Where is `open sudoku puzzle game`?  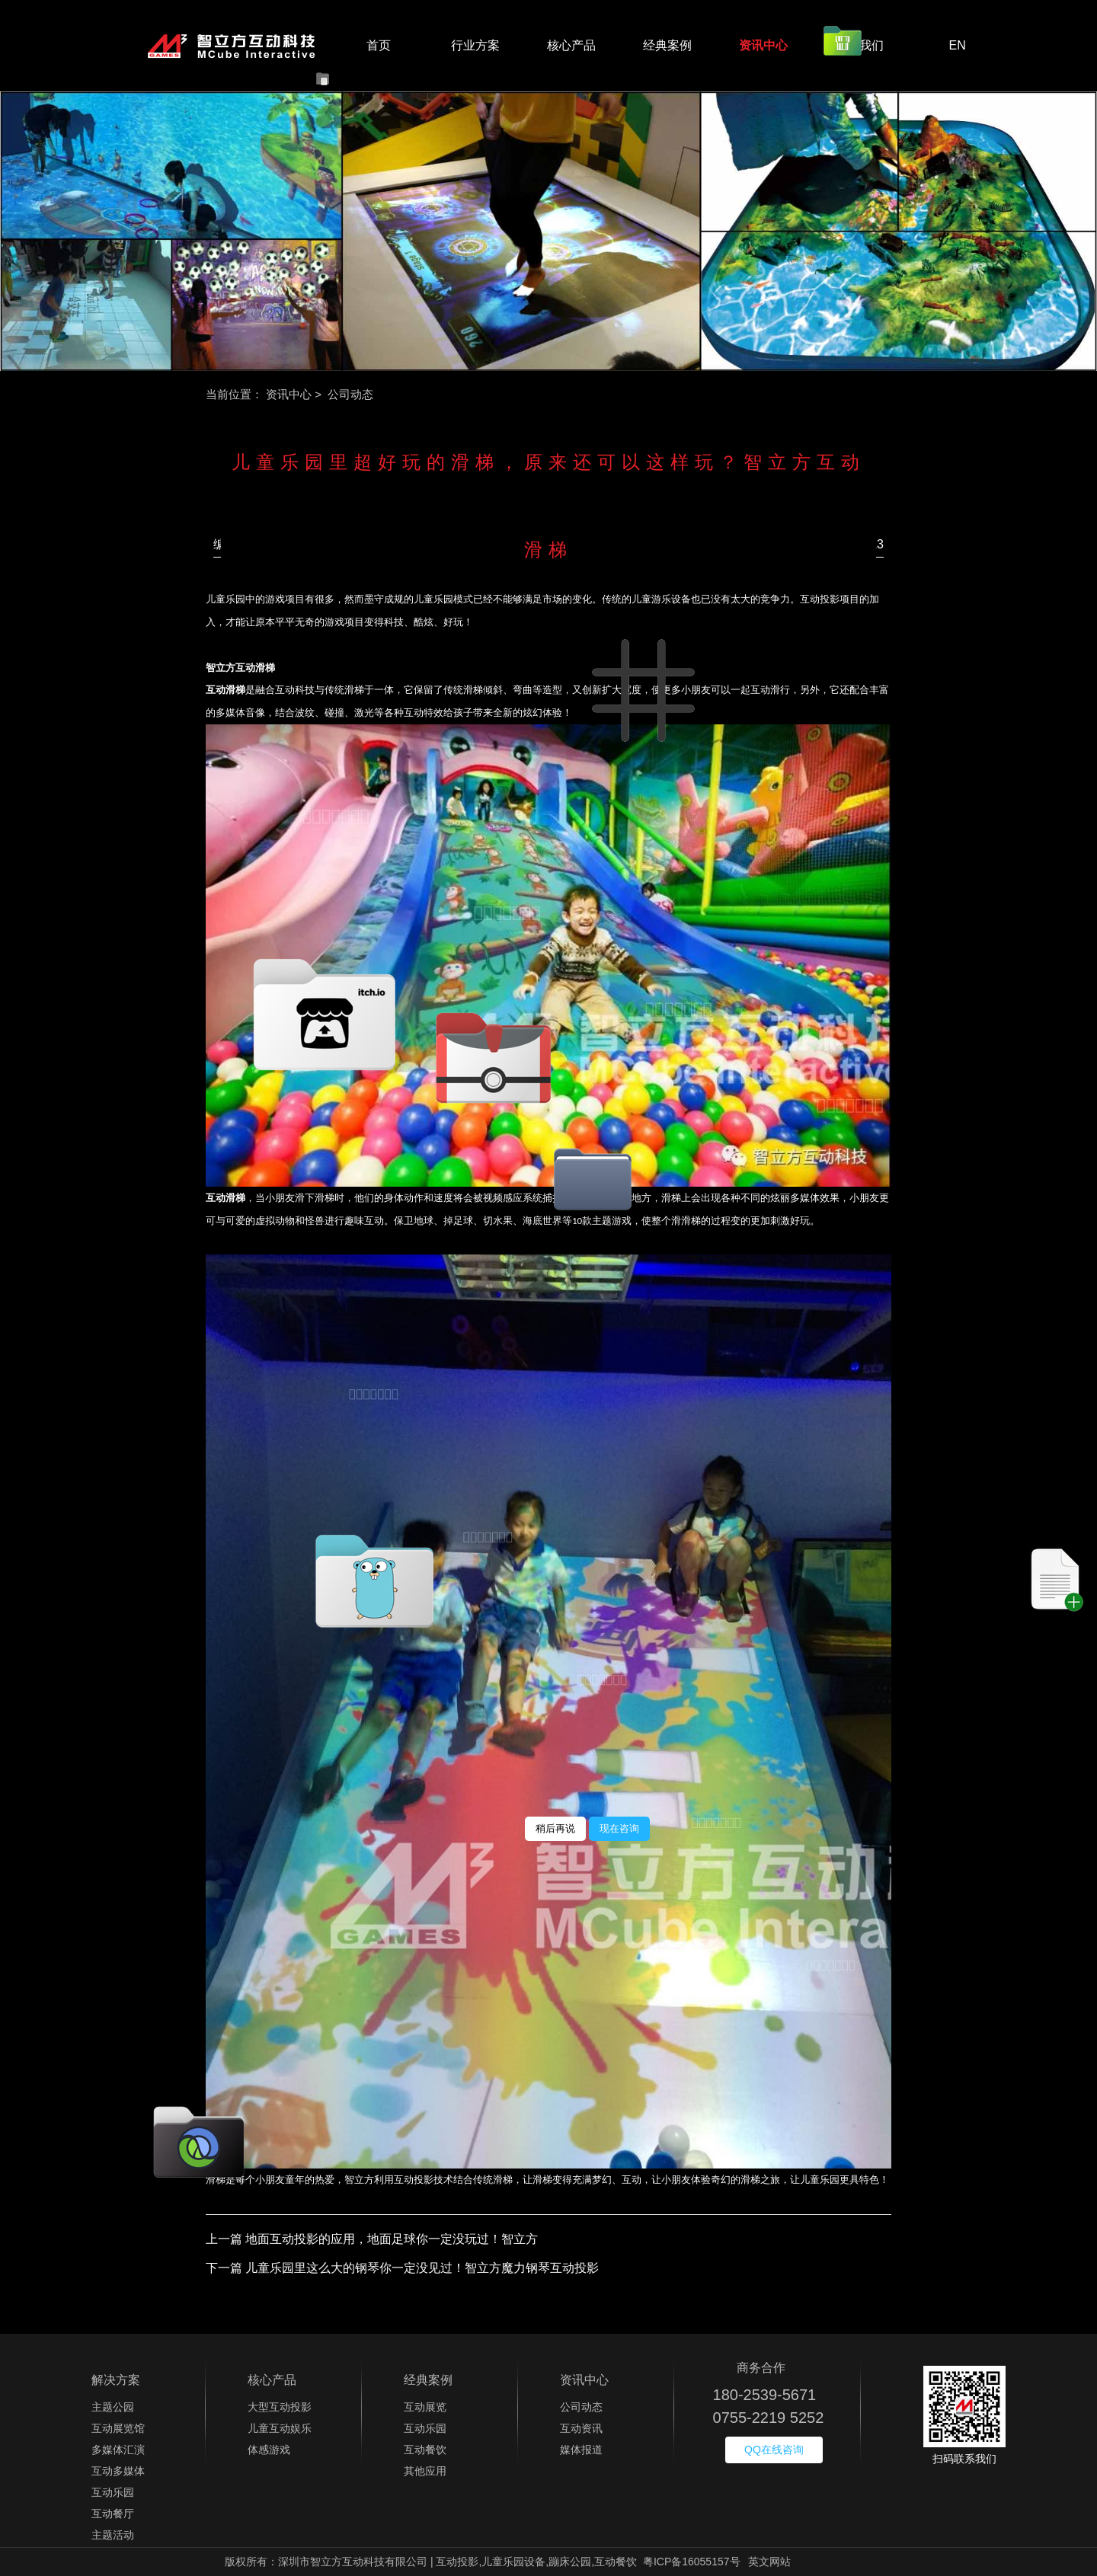 open sudoku puzzle game is located at coordinates (643, 690).